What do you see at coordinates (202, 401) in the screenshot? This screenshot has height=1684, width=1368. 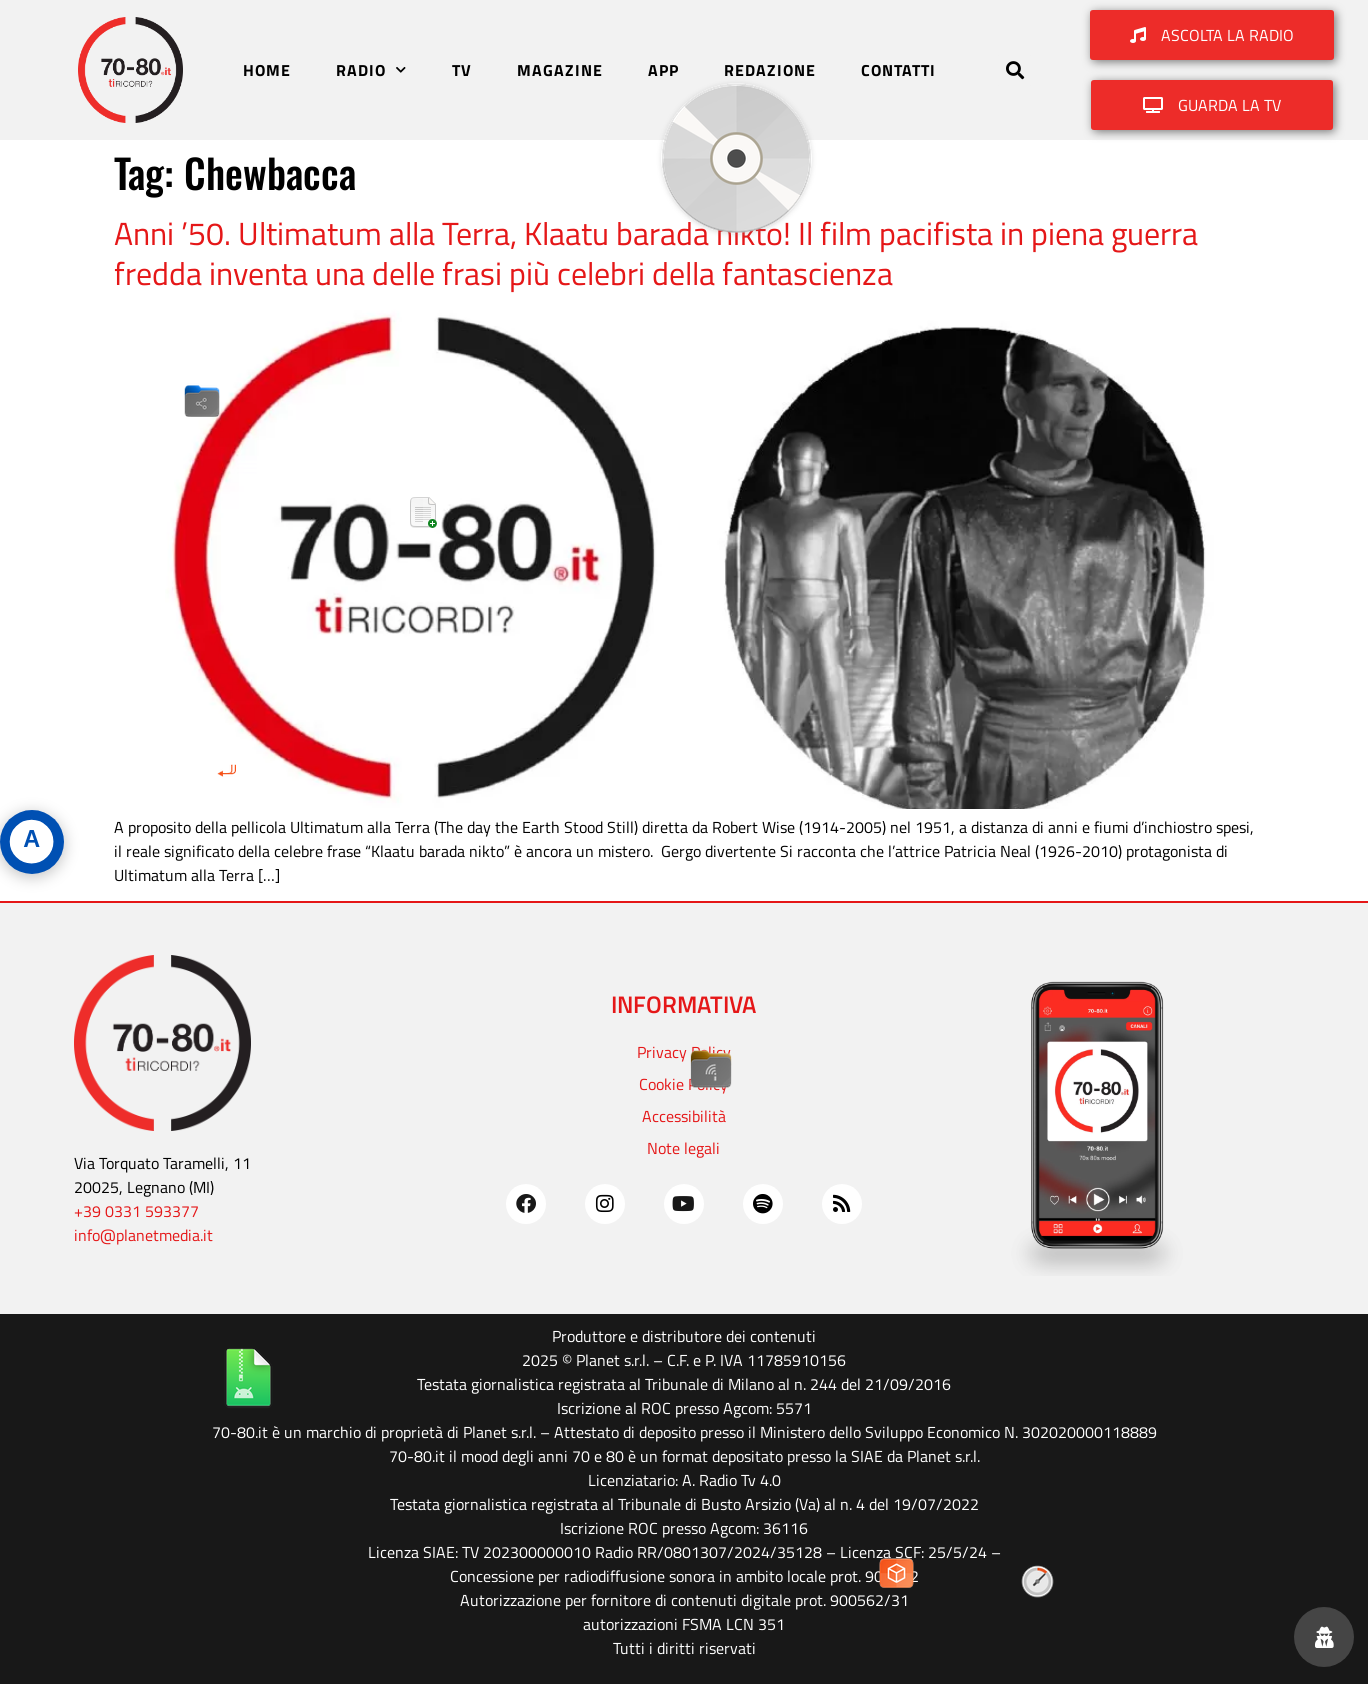 I see `open your public shared folder` at bounding box center [202, 401].